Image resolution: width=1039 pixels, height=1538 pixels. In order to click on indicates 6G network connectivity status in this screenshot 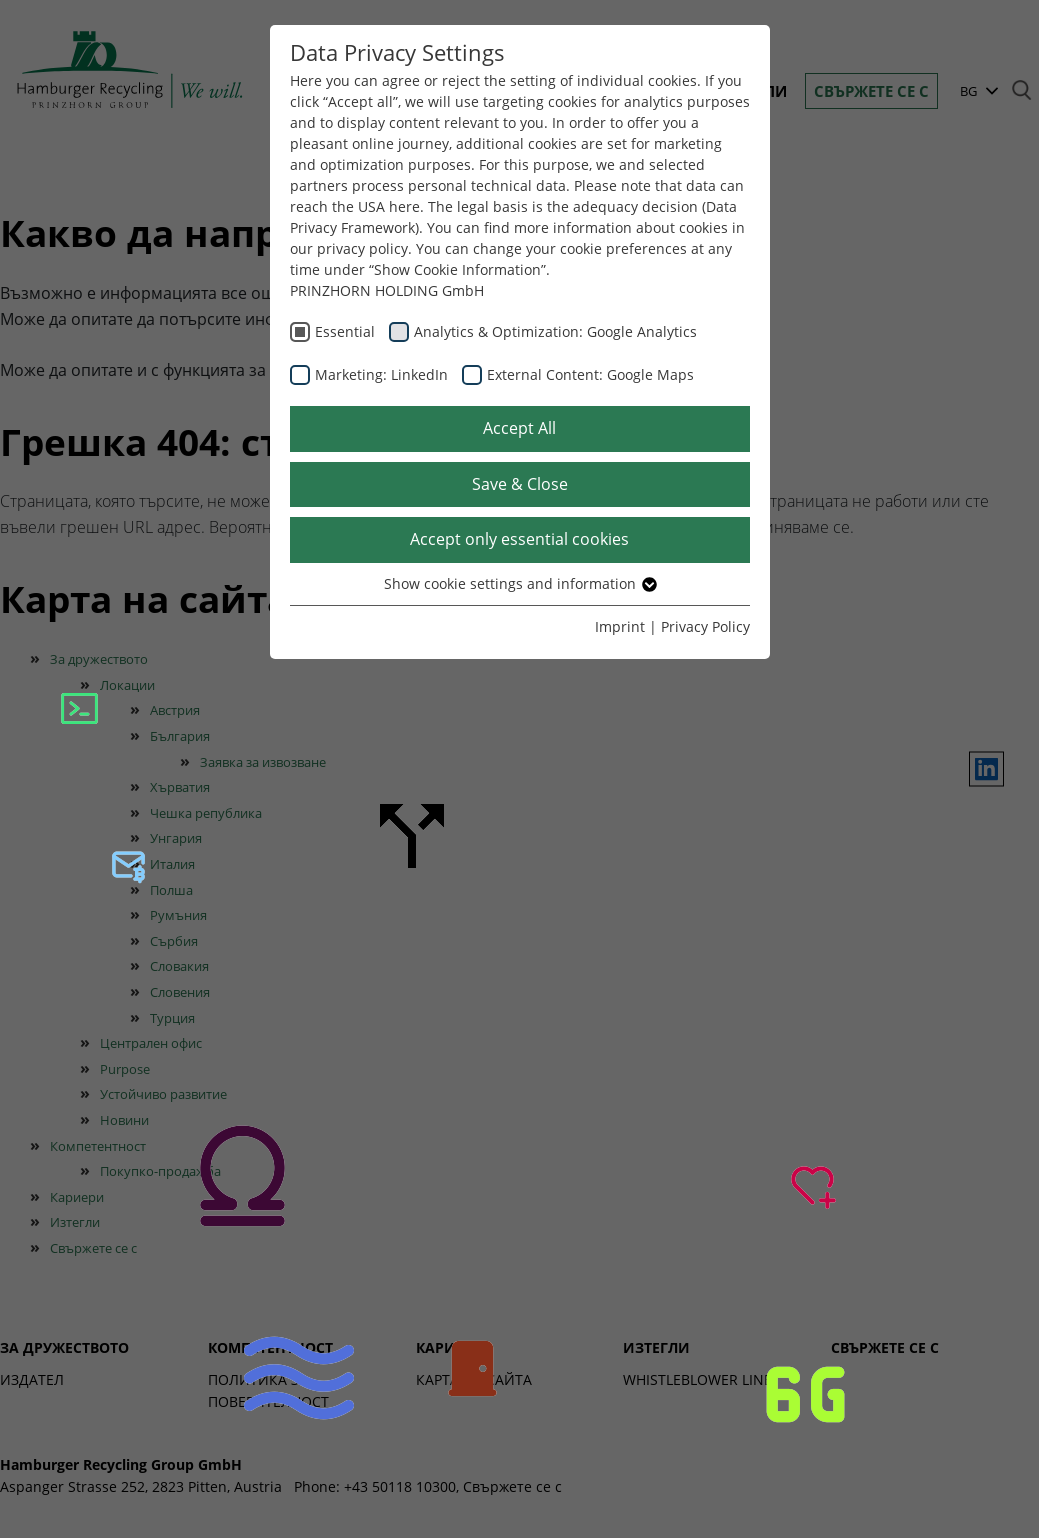, I will do `click(805, 1394)`.